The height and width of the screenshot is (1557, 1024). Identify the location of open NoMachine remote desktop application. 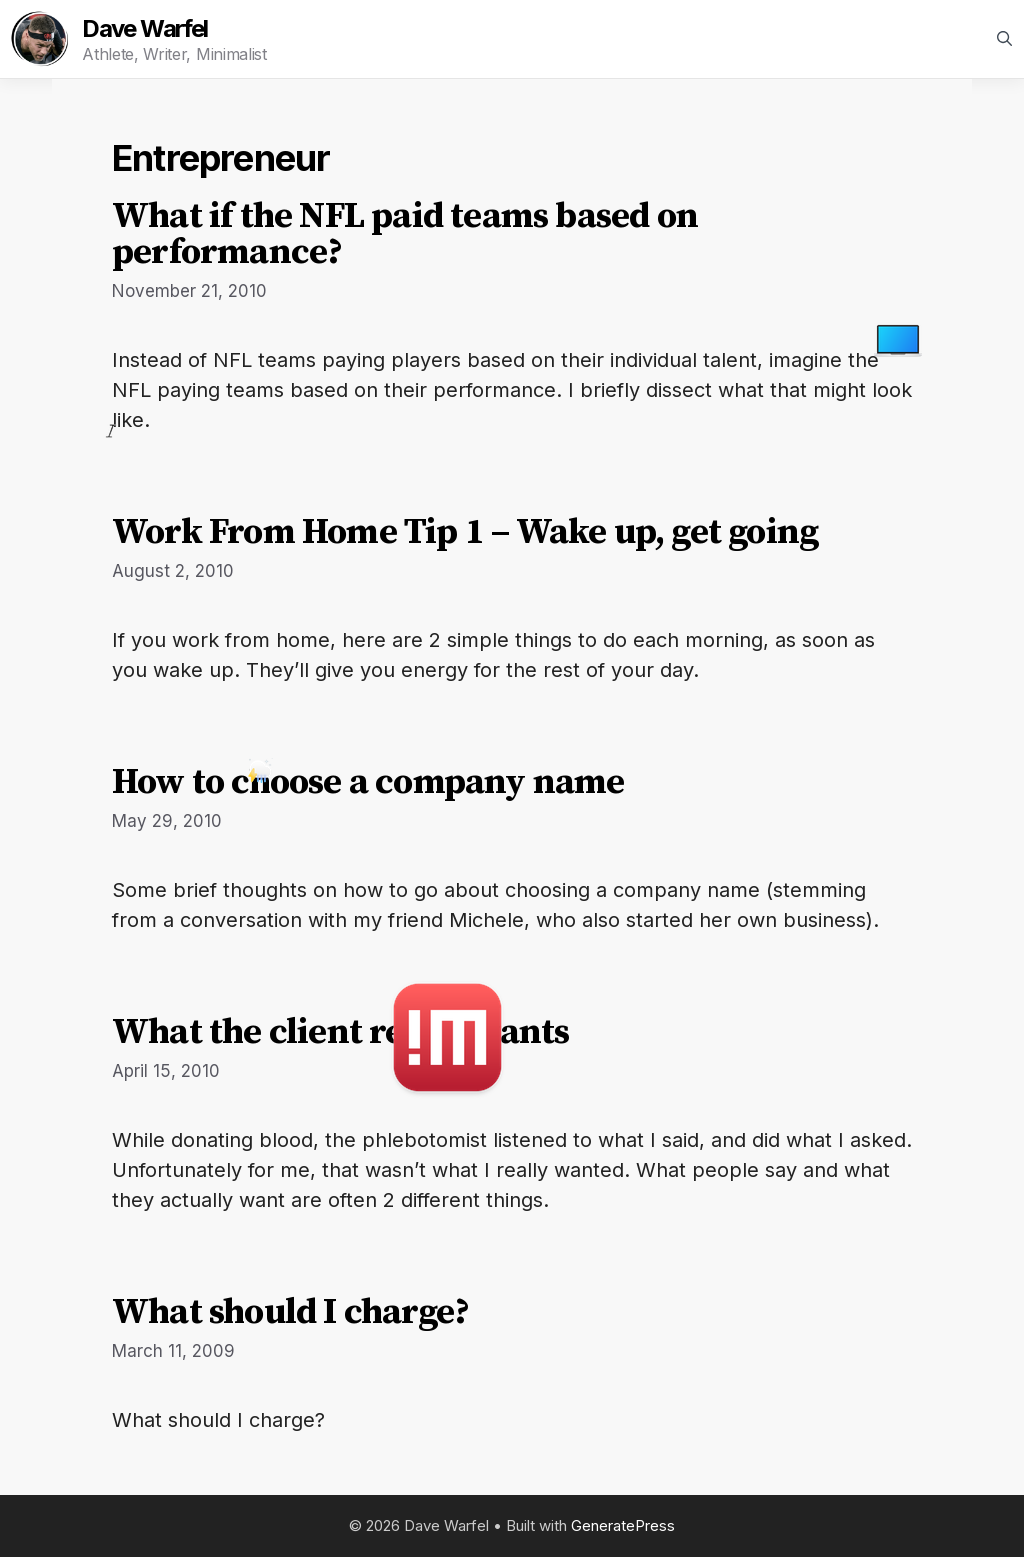
(447, 1037).